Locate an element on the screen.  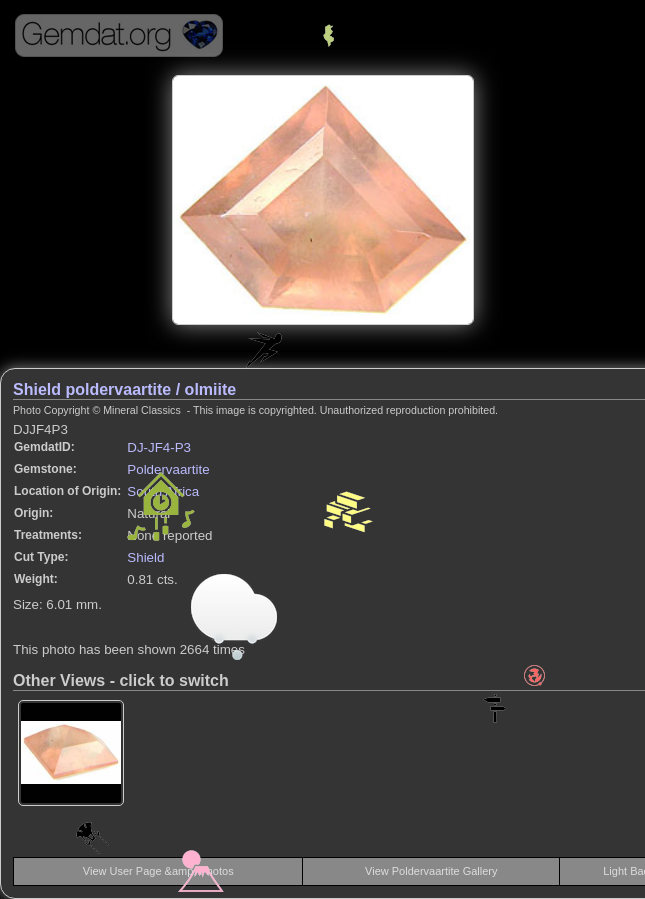
activate sprint or run mode is located at coordinates (263, 350).